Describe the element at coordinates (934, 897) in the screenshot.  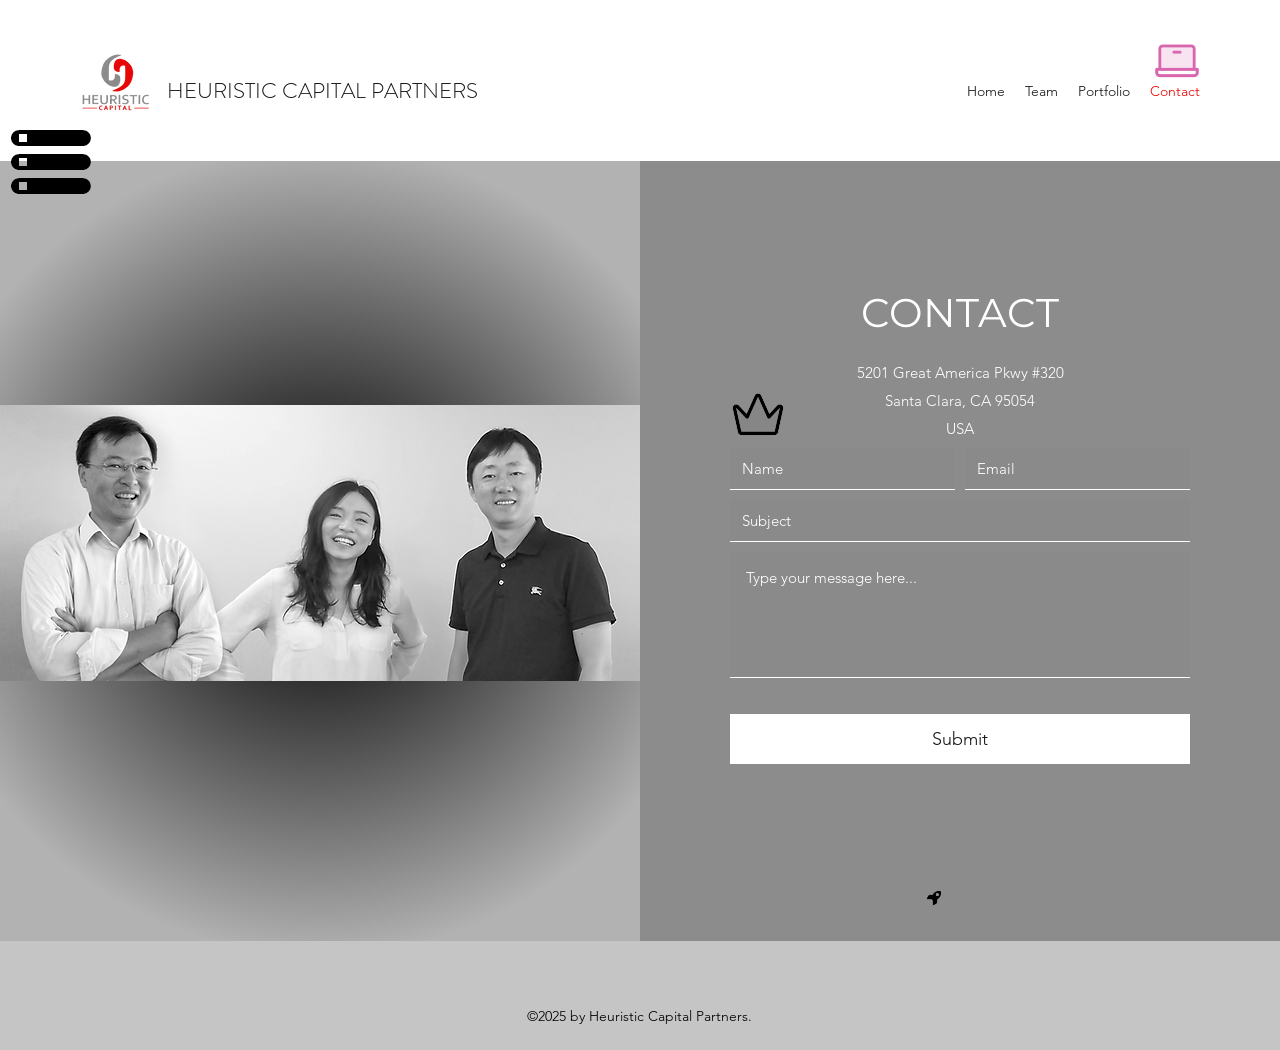
I see `launch or deploy an application` at that location.